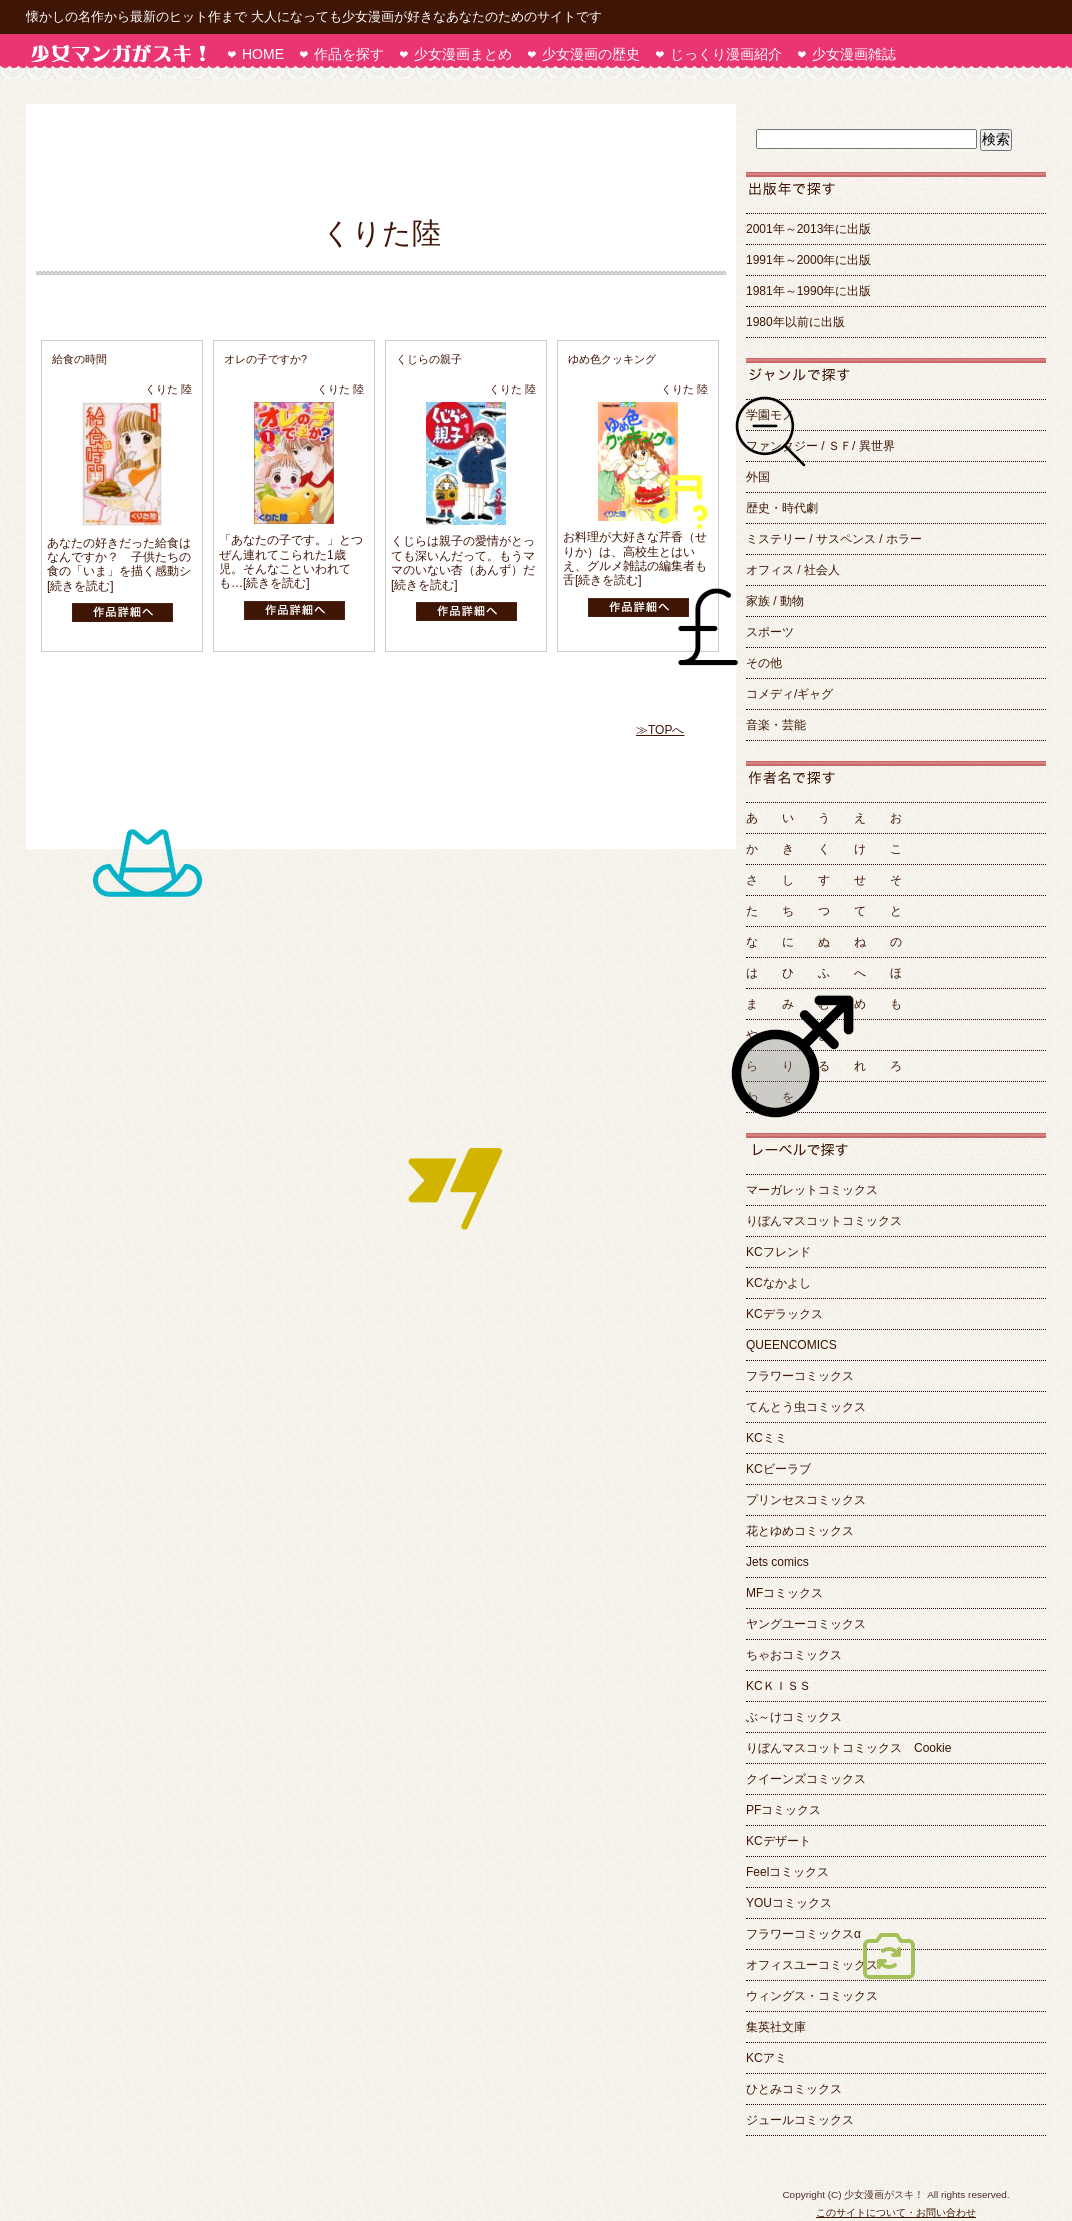 This screenshot has width=1072, height=2221. Describe the element at coordinates (889, 1957) in the screenshot. I see `switch between front and rear camera` at that location.